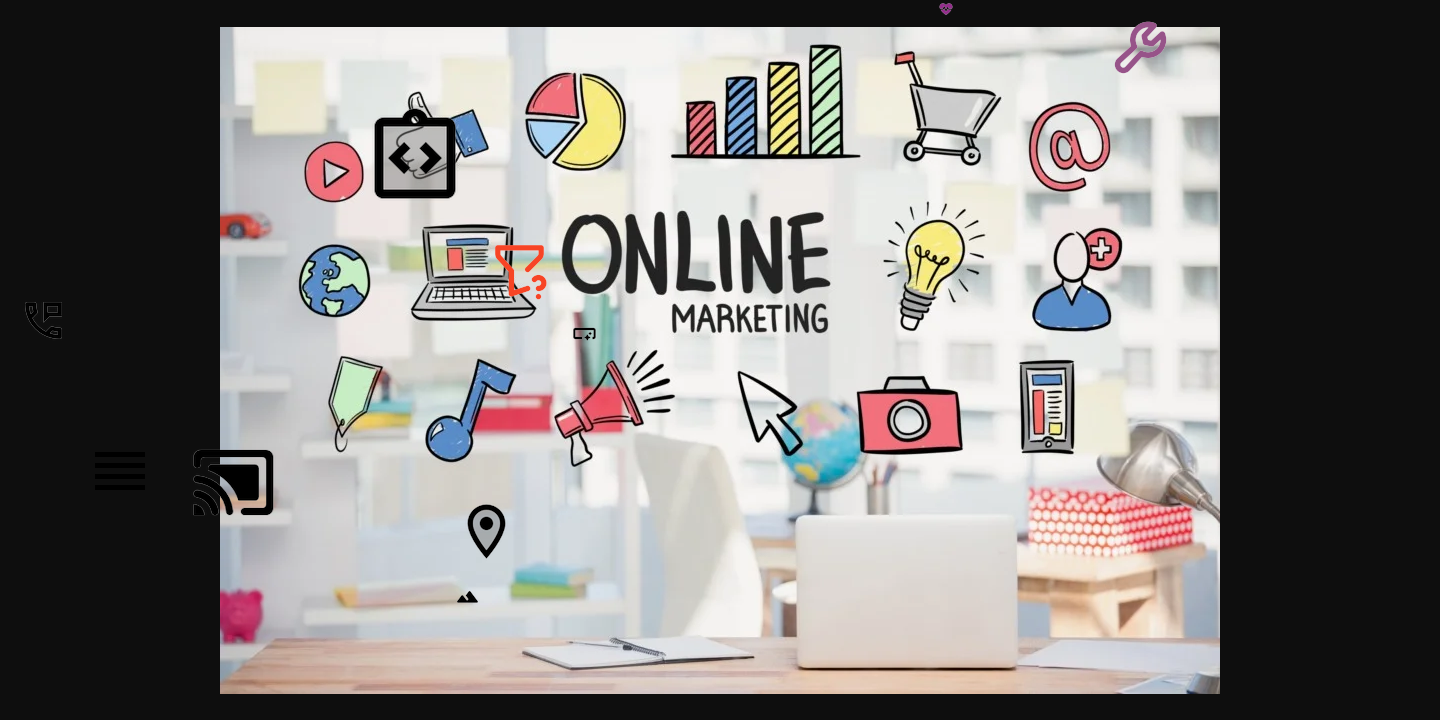 This screenshot has width=1440, height=720. I want to click on add a smart or AI-powered action button, so click(584, 333).